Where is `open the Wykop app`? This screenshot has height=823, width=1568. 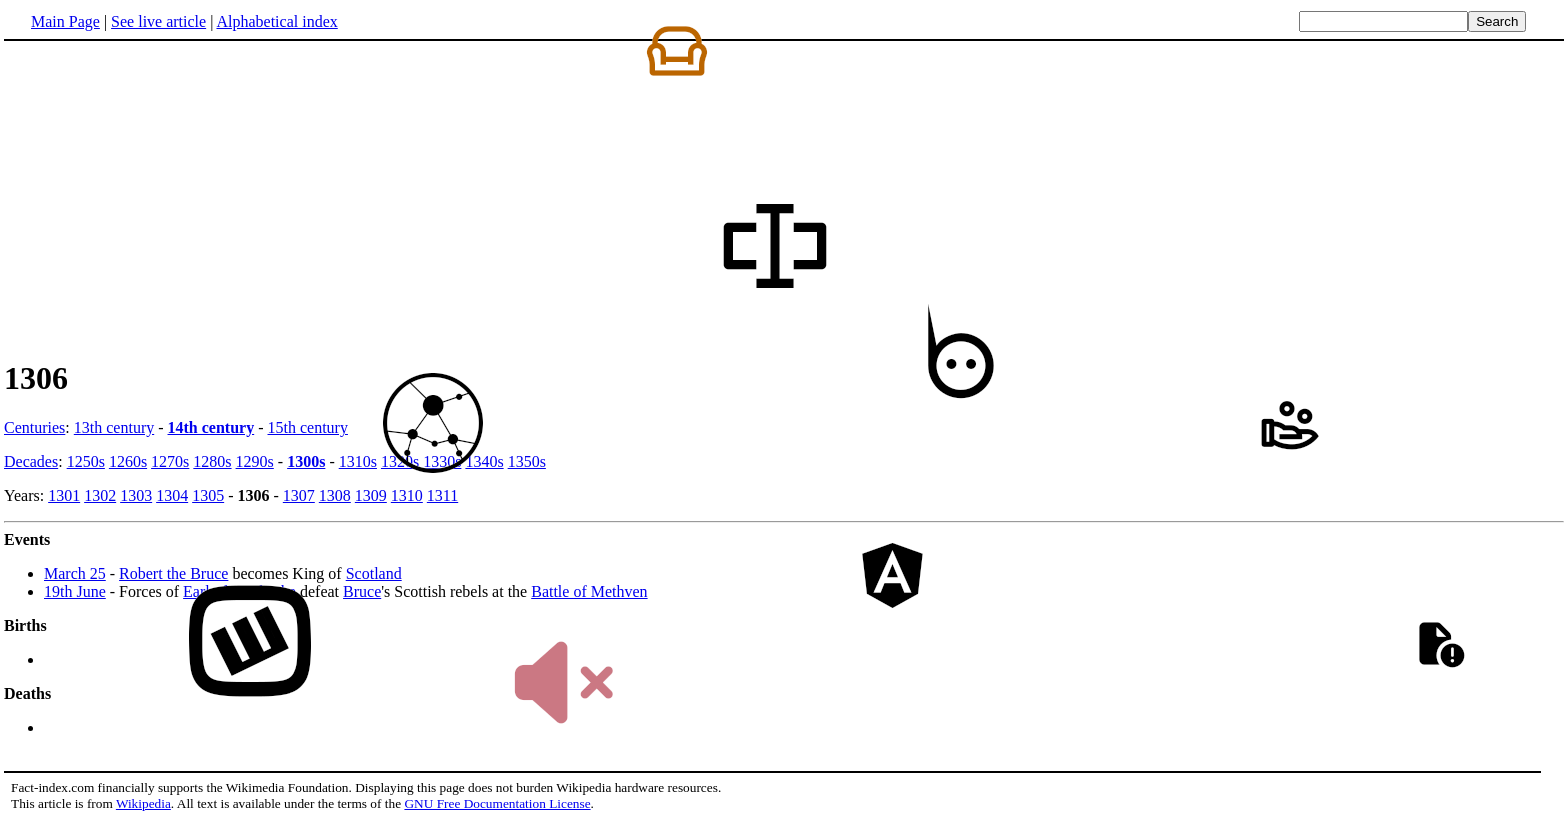
open the Wykop app is located at coordinates (250, 641).